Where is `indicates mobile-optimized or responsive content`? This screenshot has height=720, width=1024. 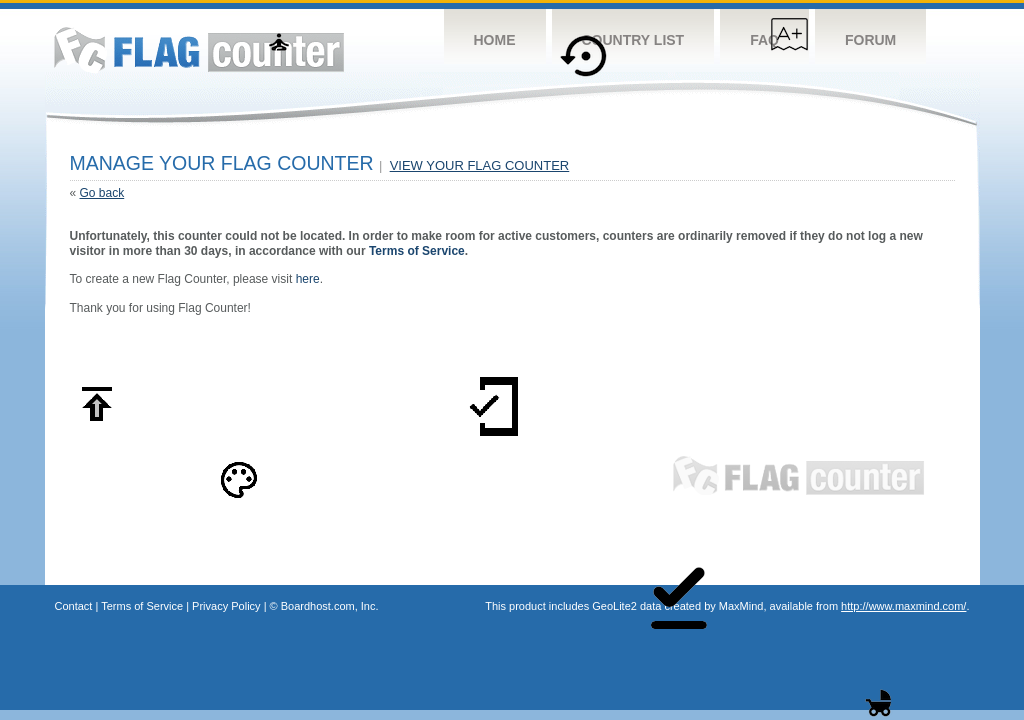
indicates mobile-optimized or responsive content is located at coordinates (493, 406).